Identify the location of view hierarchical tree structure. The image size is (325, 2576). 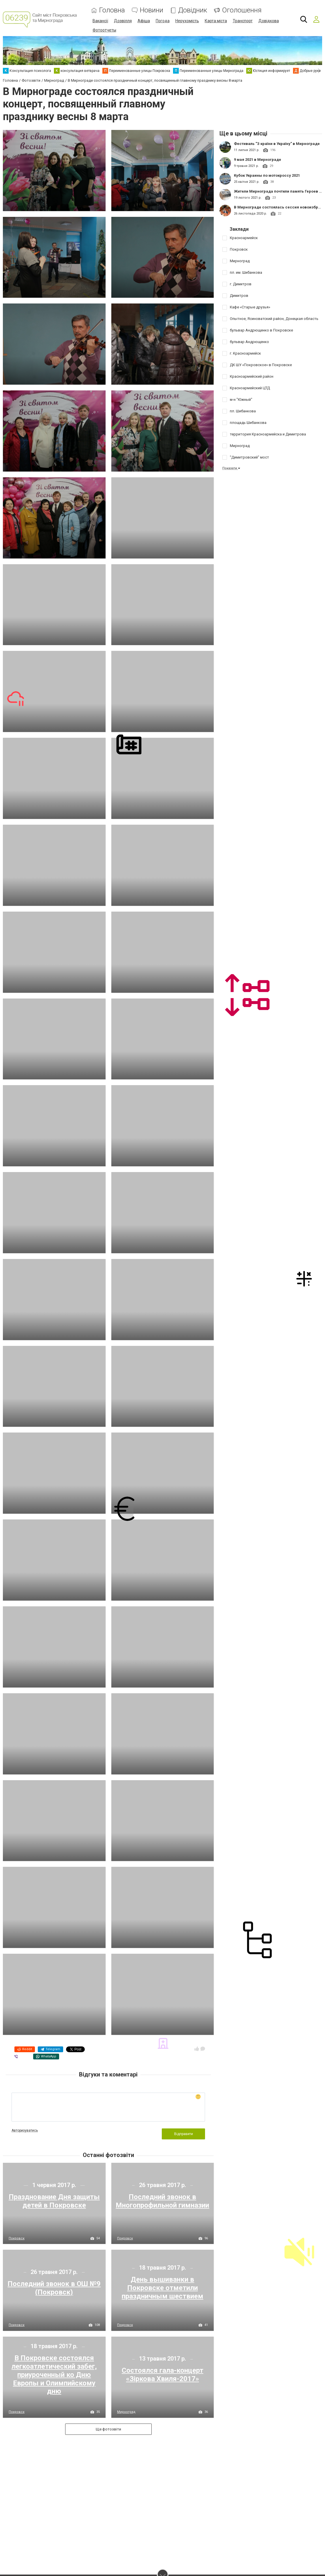
(256, 1940).